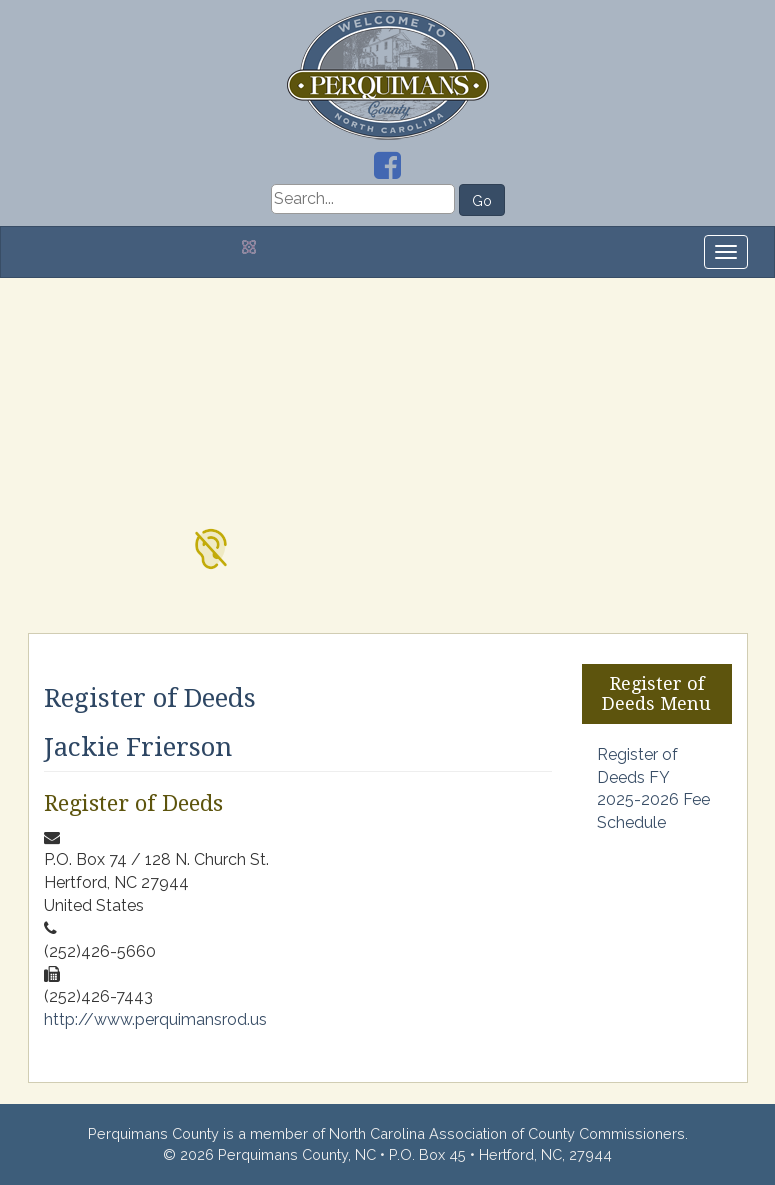 The width and height of the screenshot is (775, 1185). Describe the element at coordinates (249, 247) in the screenshot. I see `access science or chemistry features` at that location.